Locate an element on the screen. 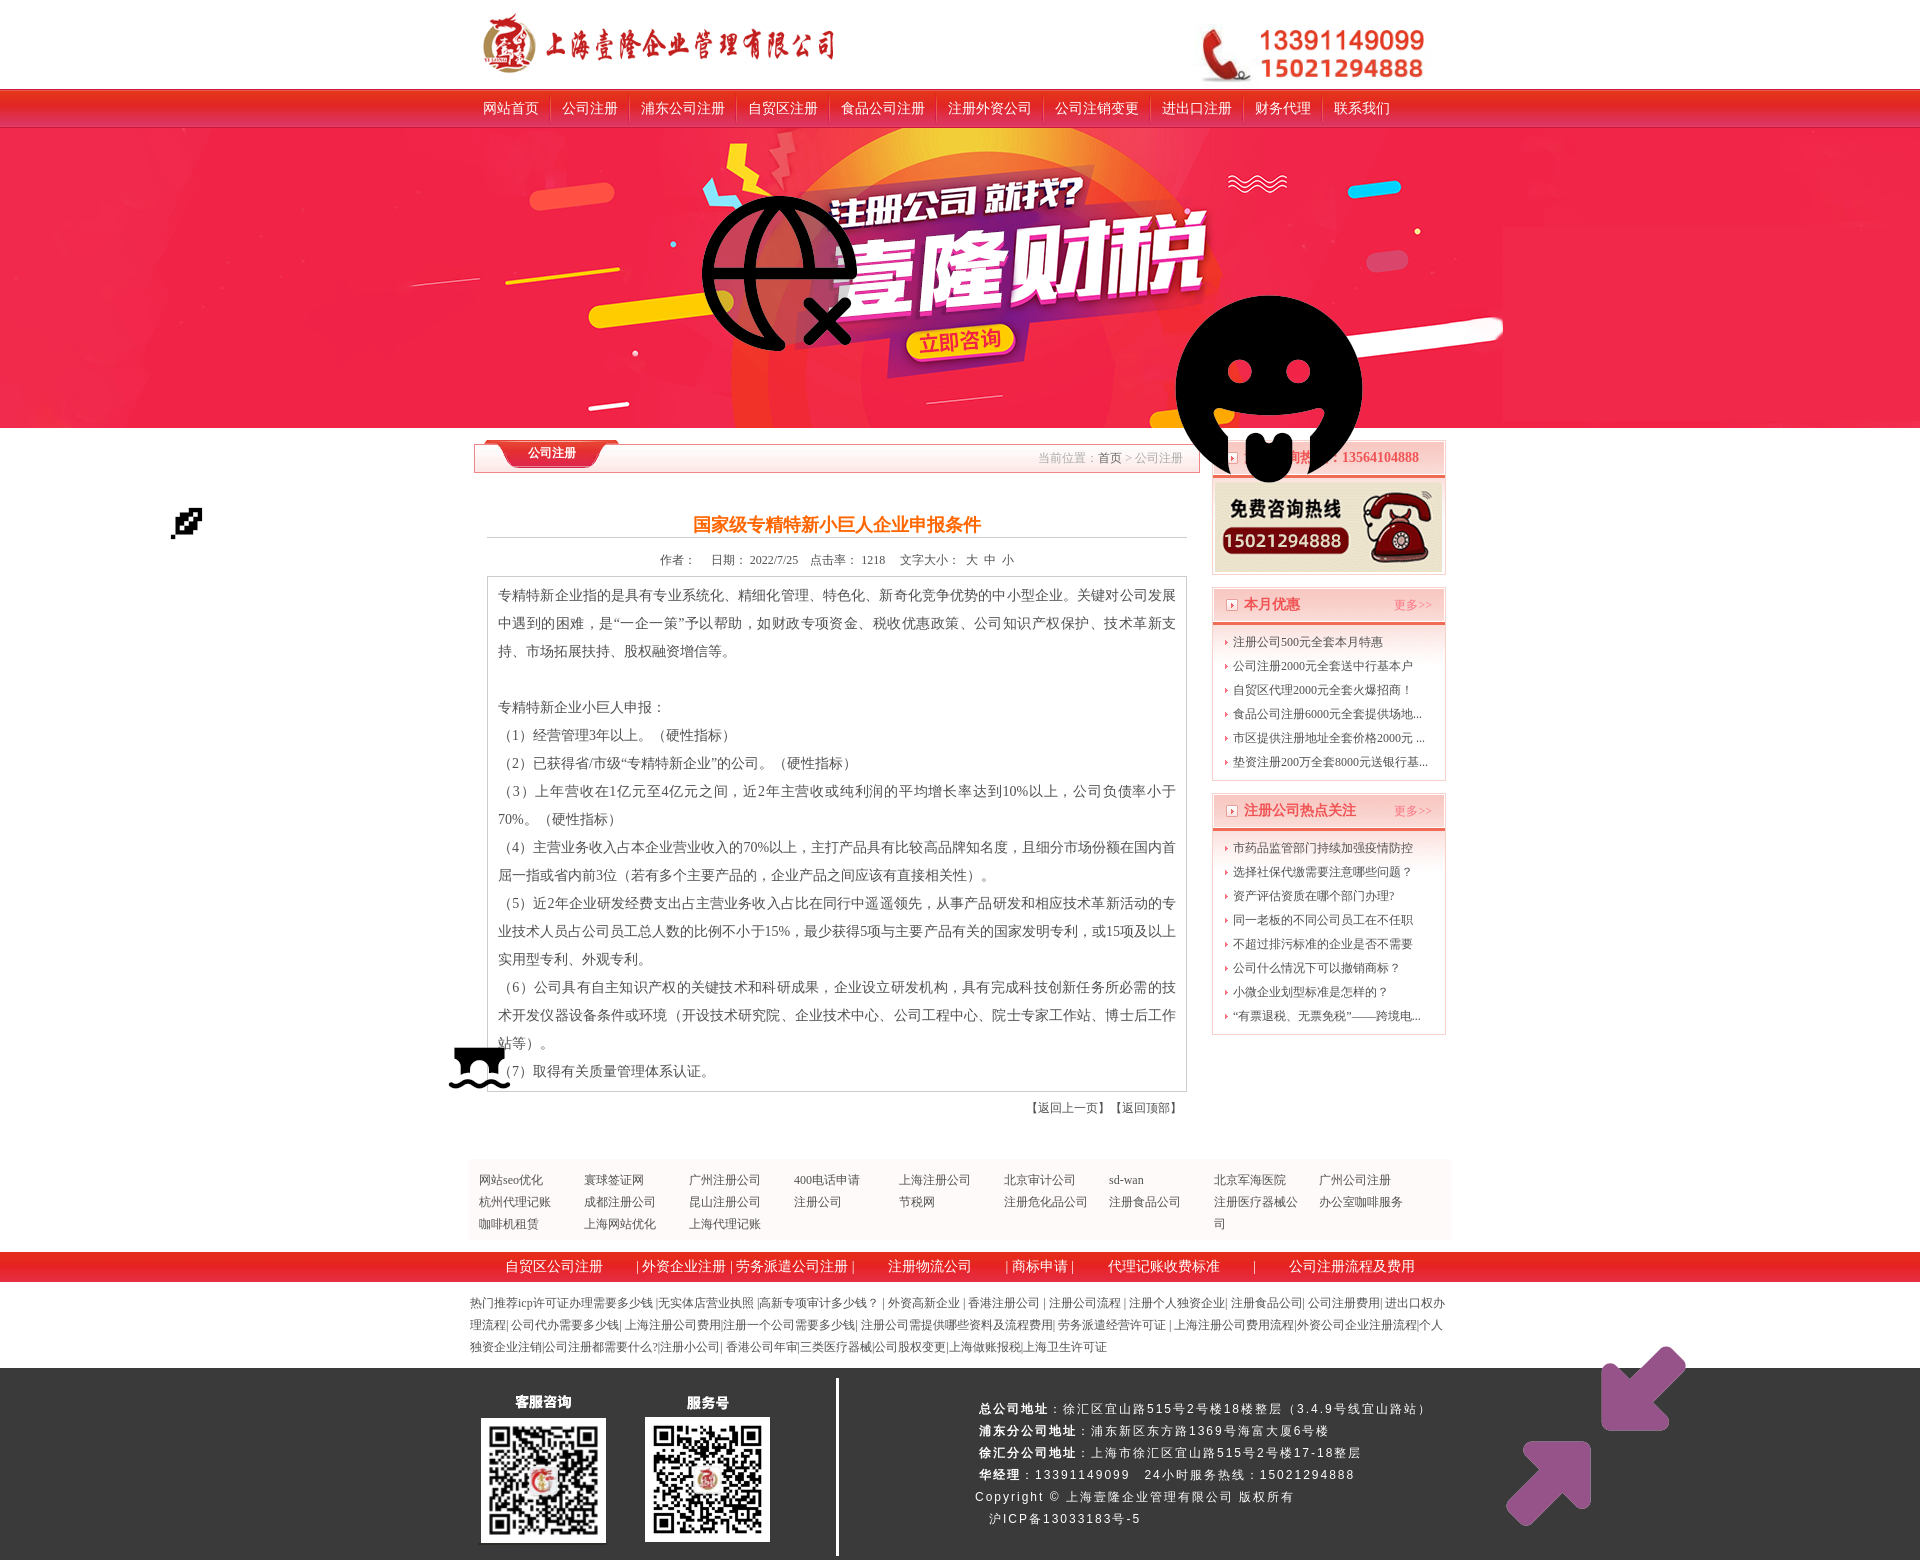  no internet connection is located at coordinates (779, 273).